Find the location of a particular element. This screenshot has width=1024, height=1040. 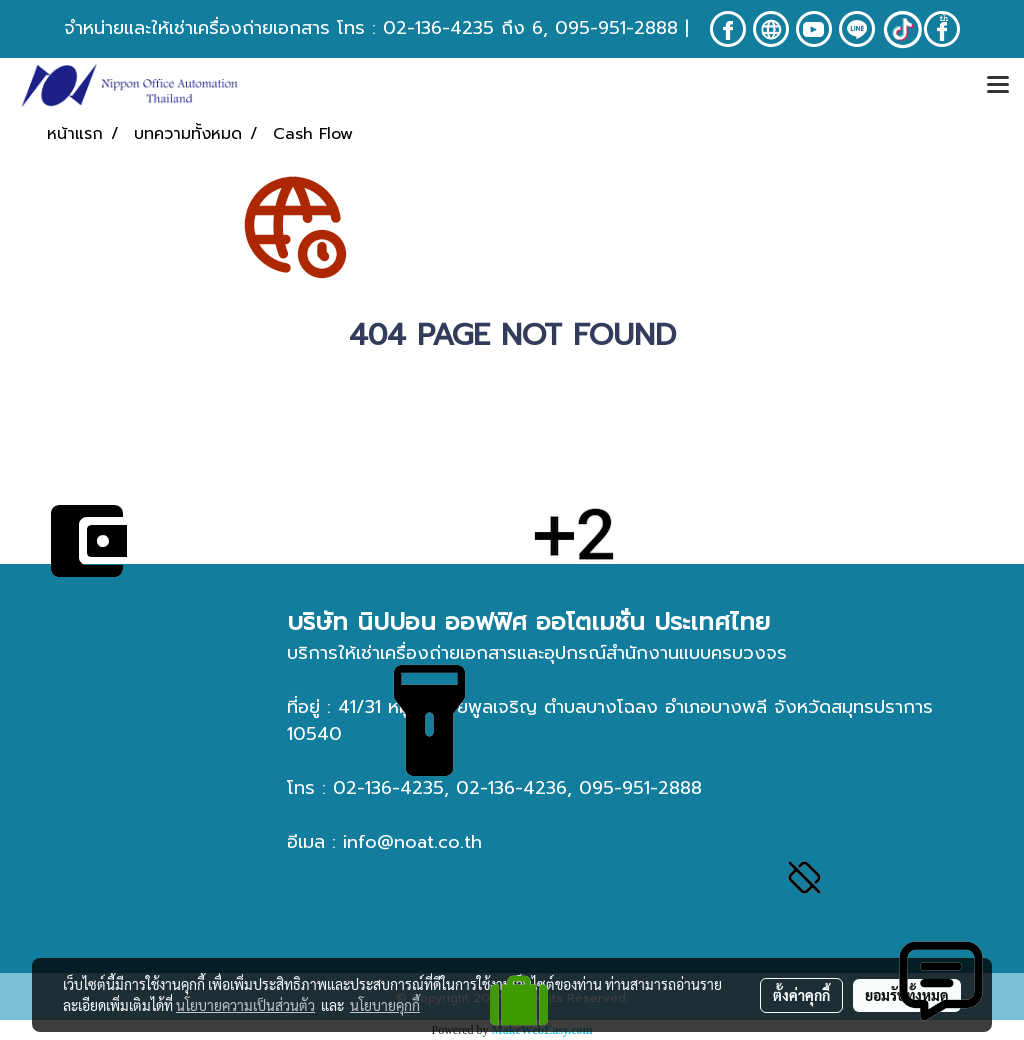

access travel or trip planning features is located at coordinates (519, 999).